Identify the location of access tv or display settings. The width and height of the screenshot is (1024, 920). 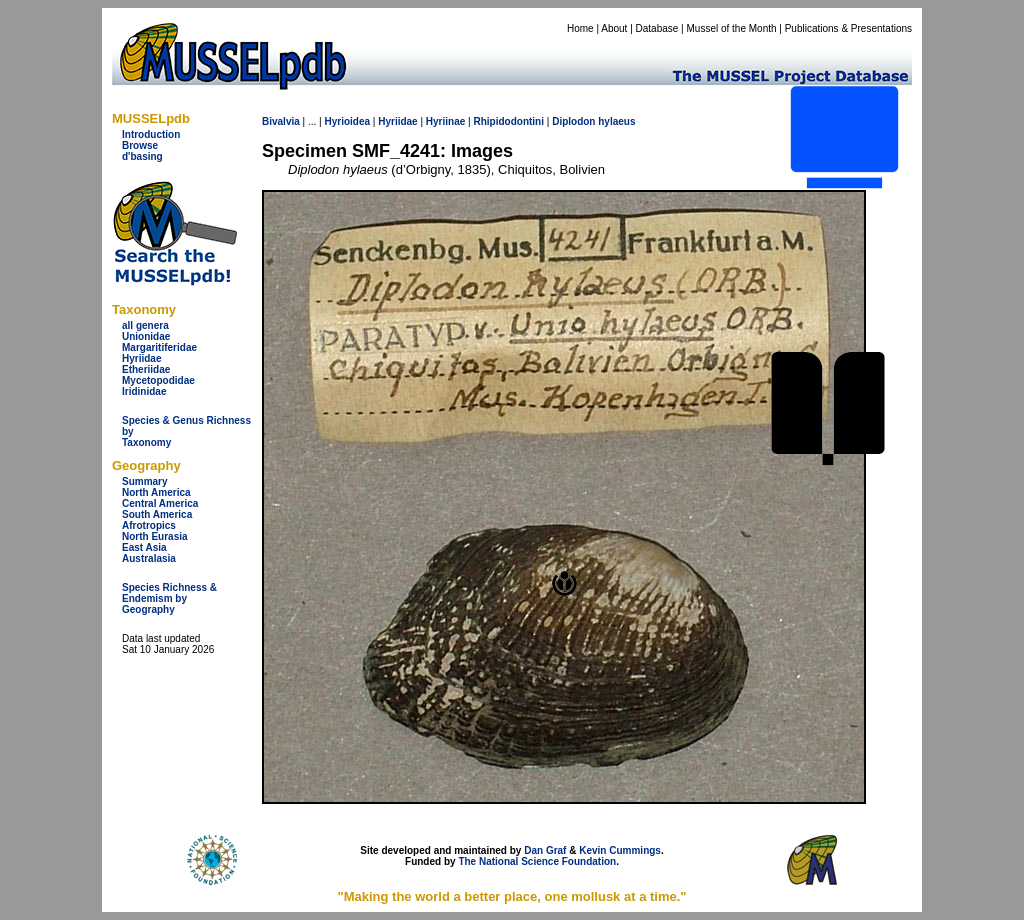
(844, 134).